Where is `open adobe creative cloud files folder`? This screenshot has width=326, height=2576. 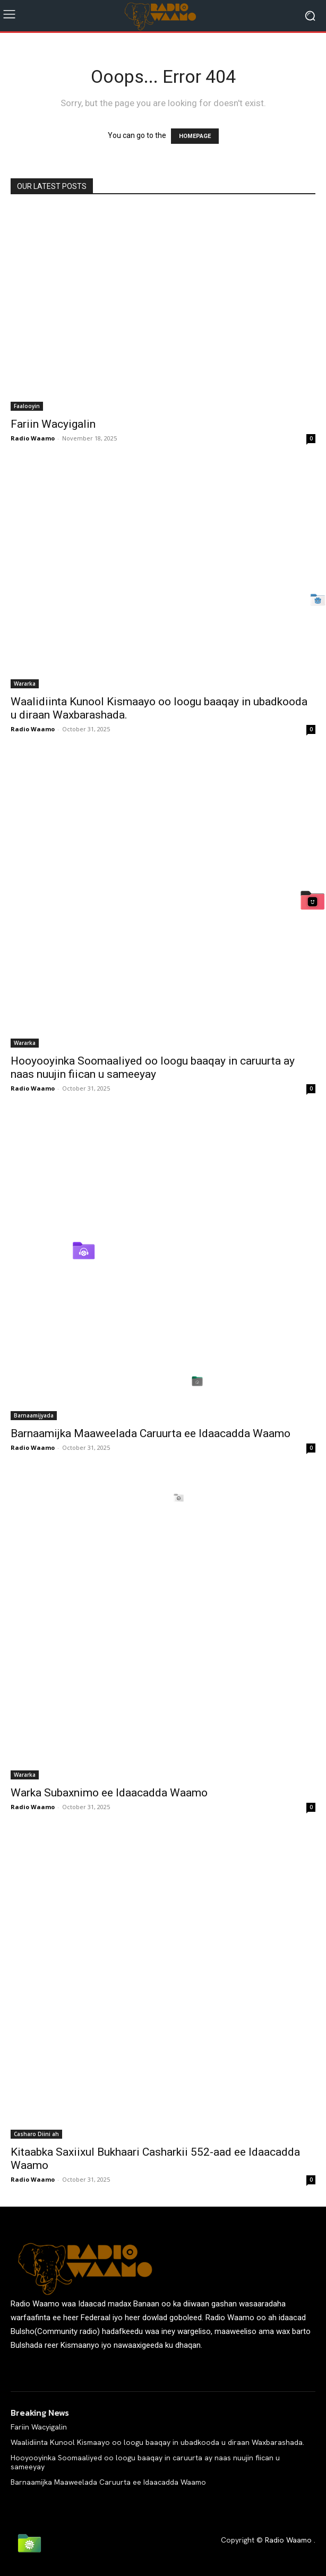 open adobe creative cloud files folder is located at coordinates (312, 901).